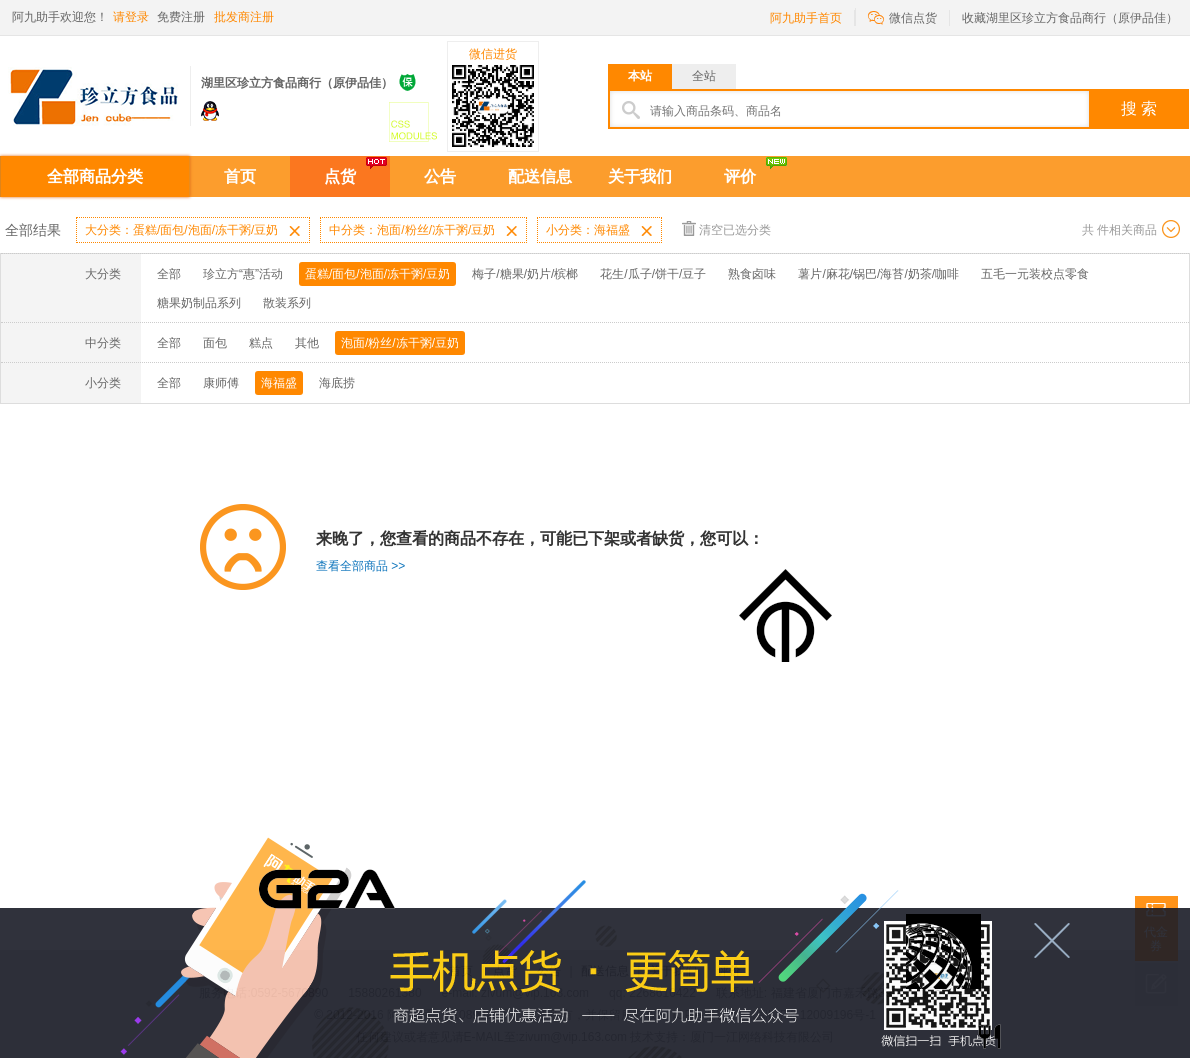 The height and width of the screenshot is (1058, 1190). I want to click on CSS Modules library logo, so click(413, 122).